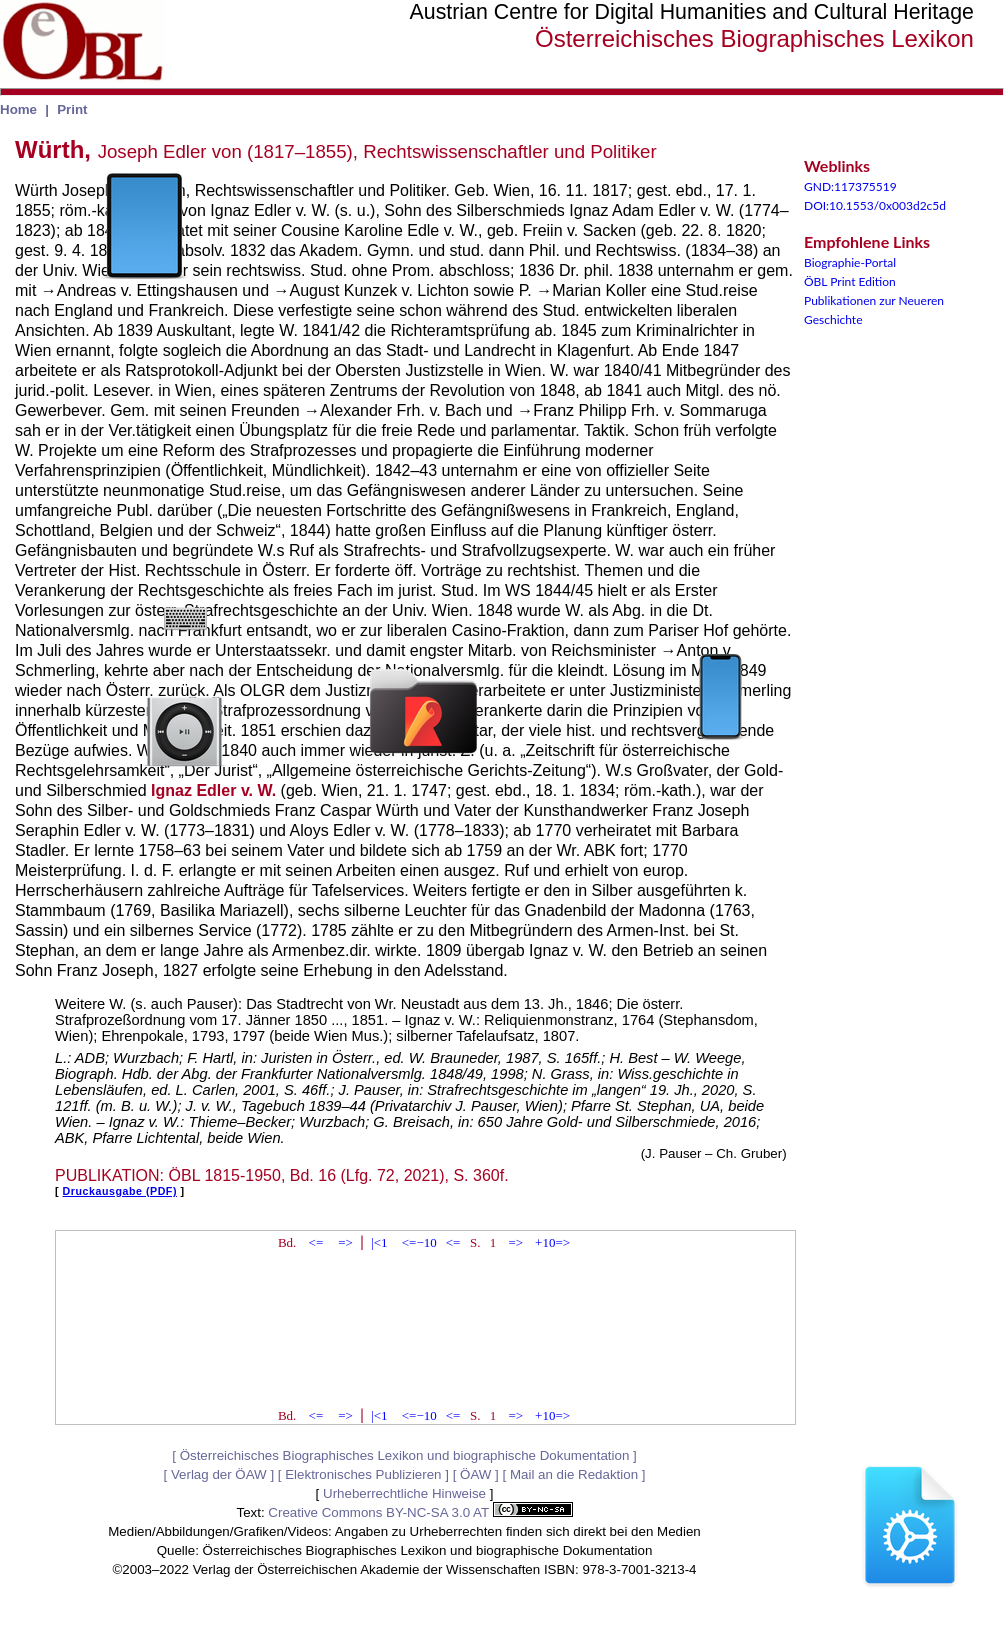  What do you see at coordinates (144, 226) in the screenshot?
I see `iPad Air device icon` at bounding box center [144, 226].